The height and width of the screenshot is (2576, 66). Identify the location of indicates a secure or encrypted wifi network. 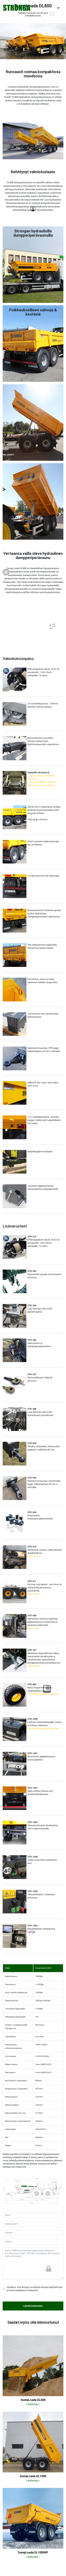
(49, 2269).